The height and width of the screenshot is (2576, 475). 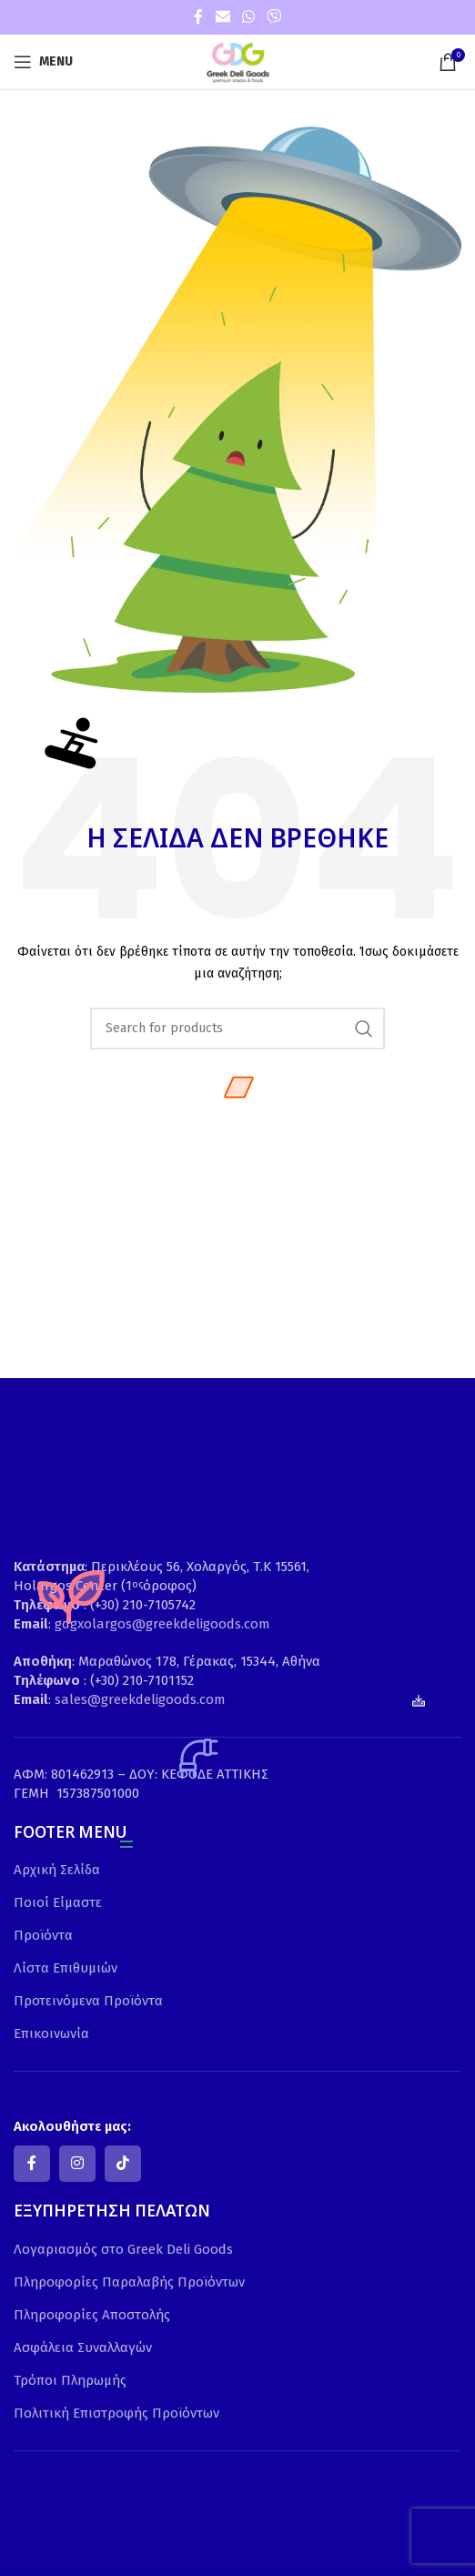 What do you see at coordinates (71, 1595) in the screenshot?
I see `view plant care or gardening features` at bounding box center [71, 1595].